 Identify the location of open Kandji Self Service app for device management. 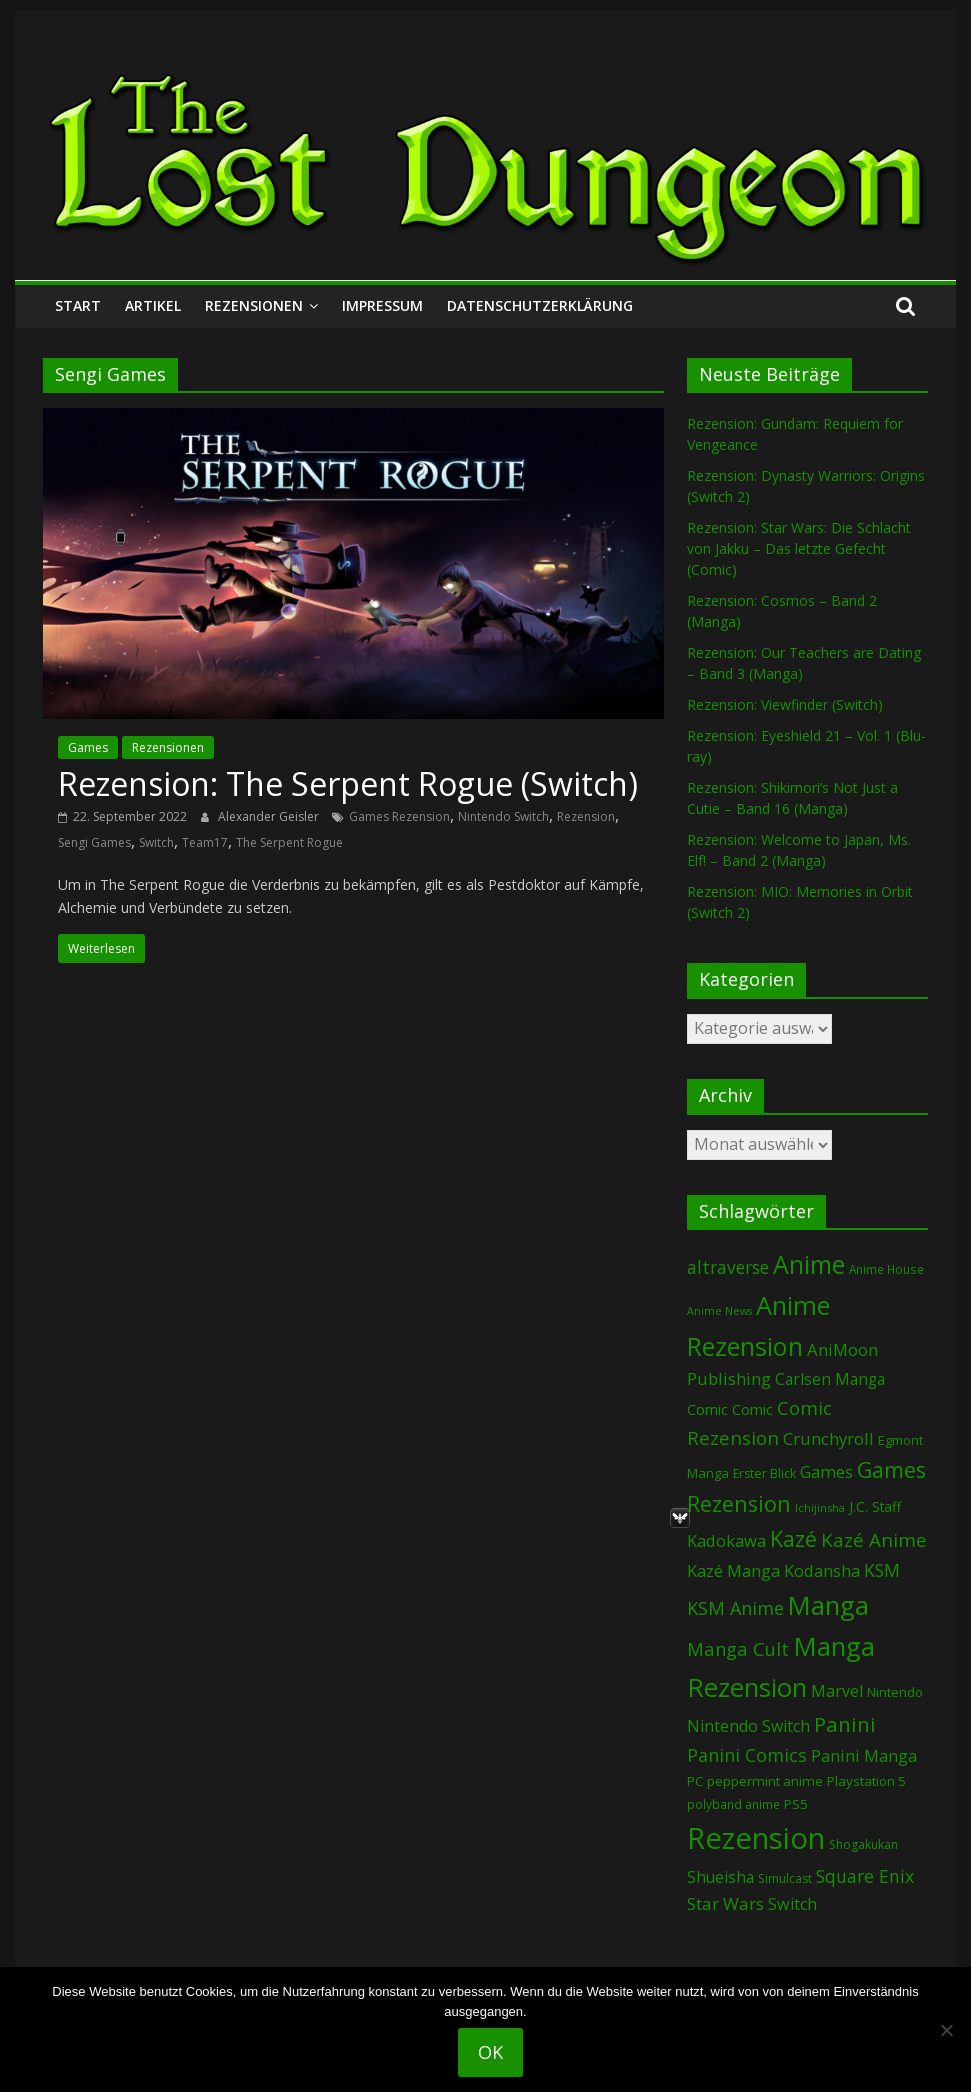
(680, 1518).